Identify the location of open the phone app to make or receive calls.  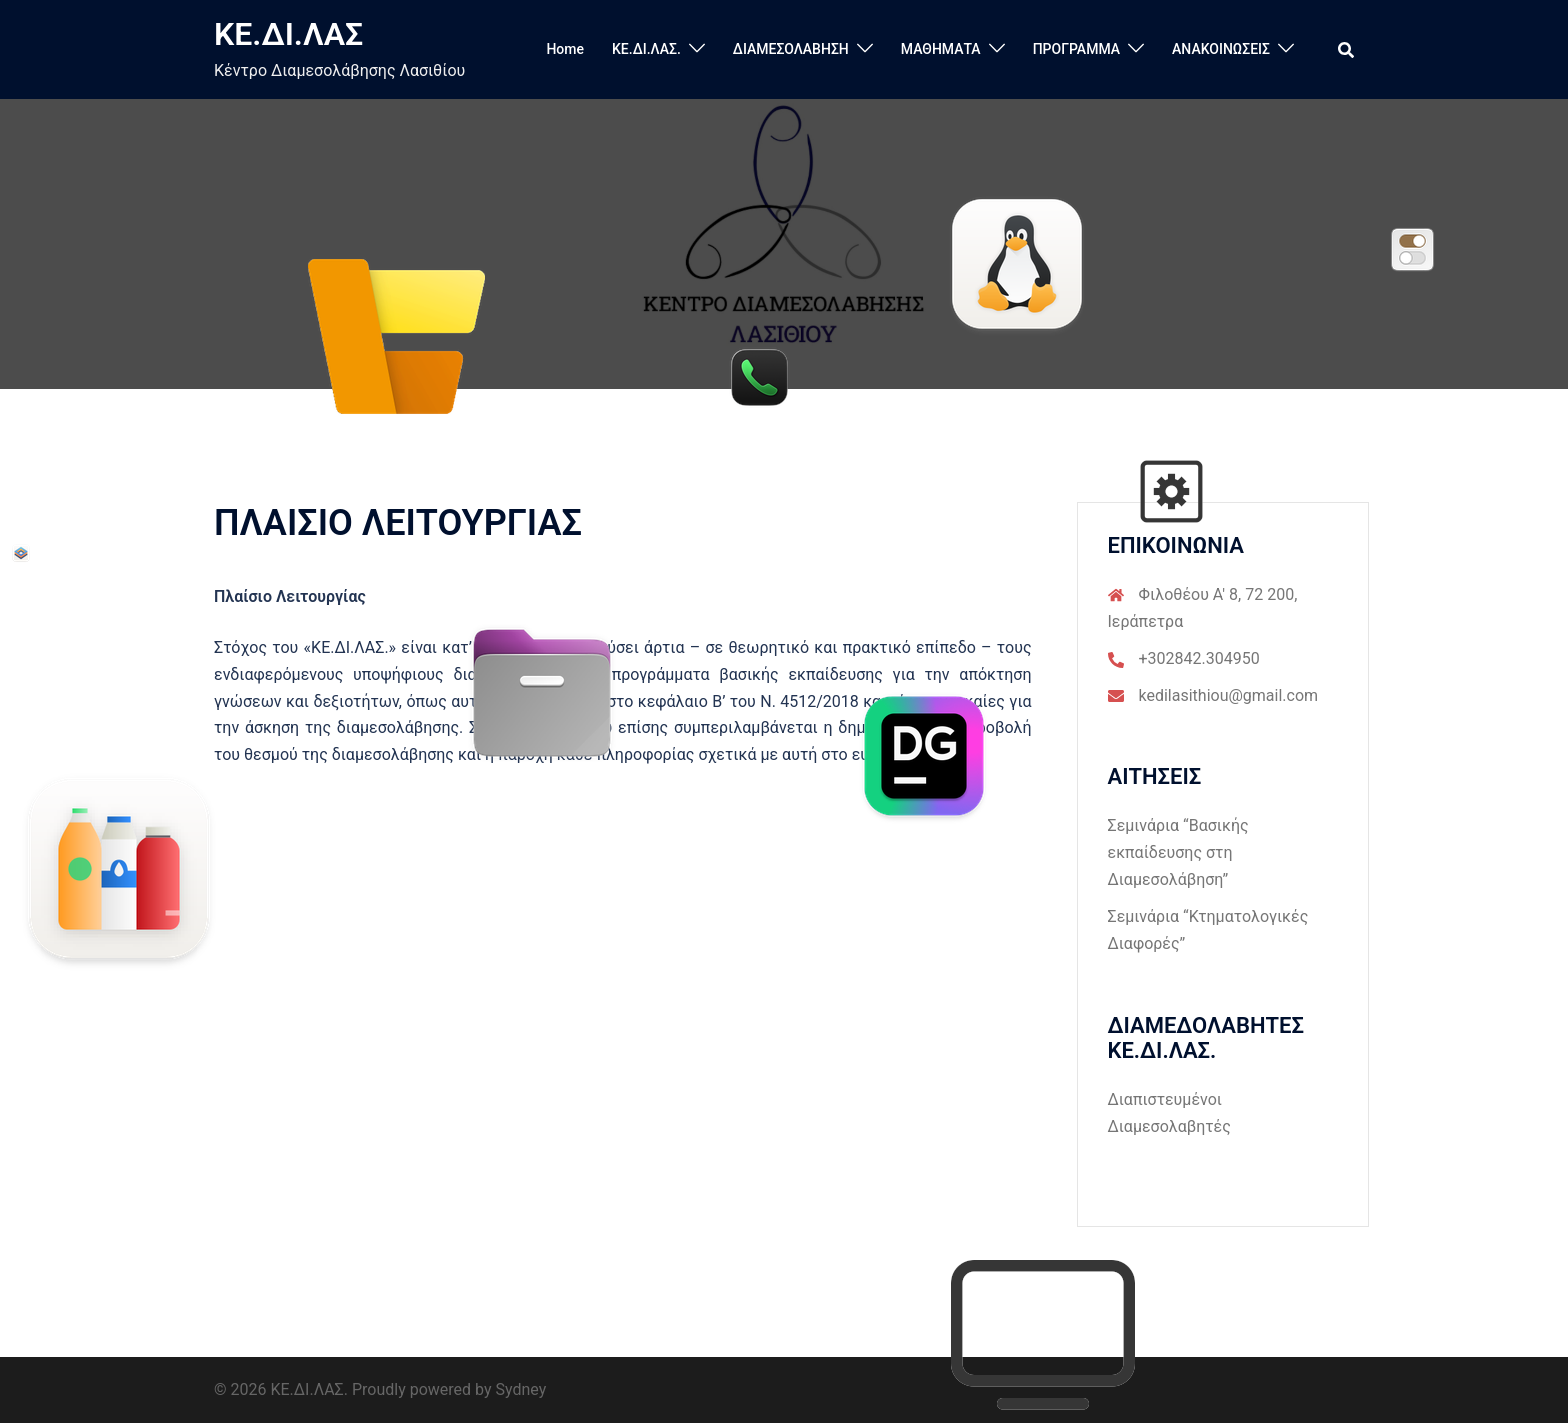
(759, 377).